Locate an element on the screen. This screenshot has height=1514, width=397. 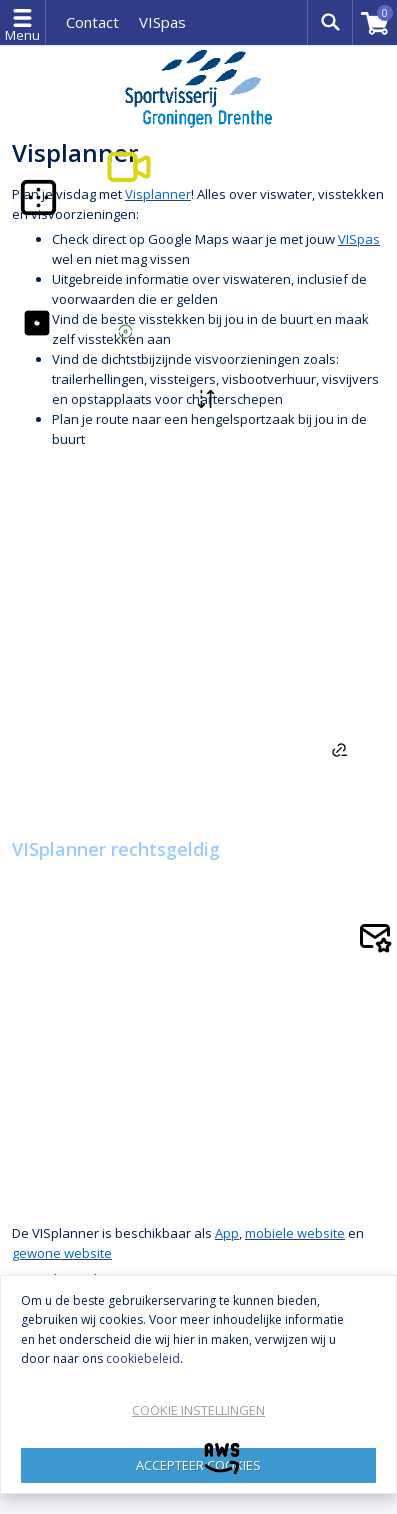
adjust level or alignment settings is located at coordinates (125, 331).